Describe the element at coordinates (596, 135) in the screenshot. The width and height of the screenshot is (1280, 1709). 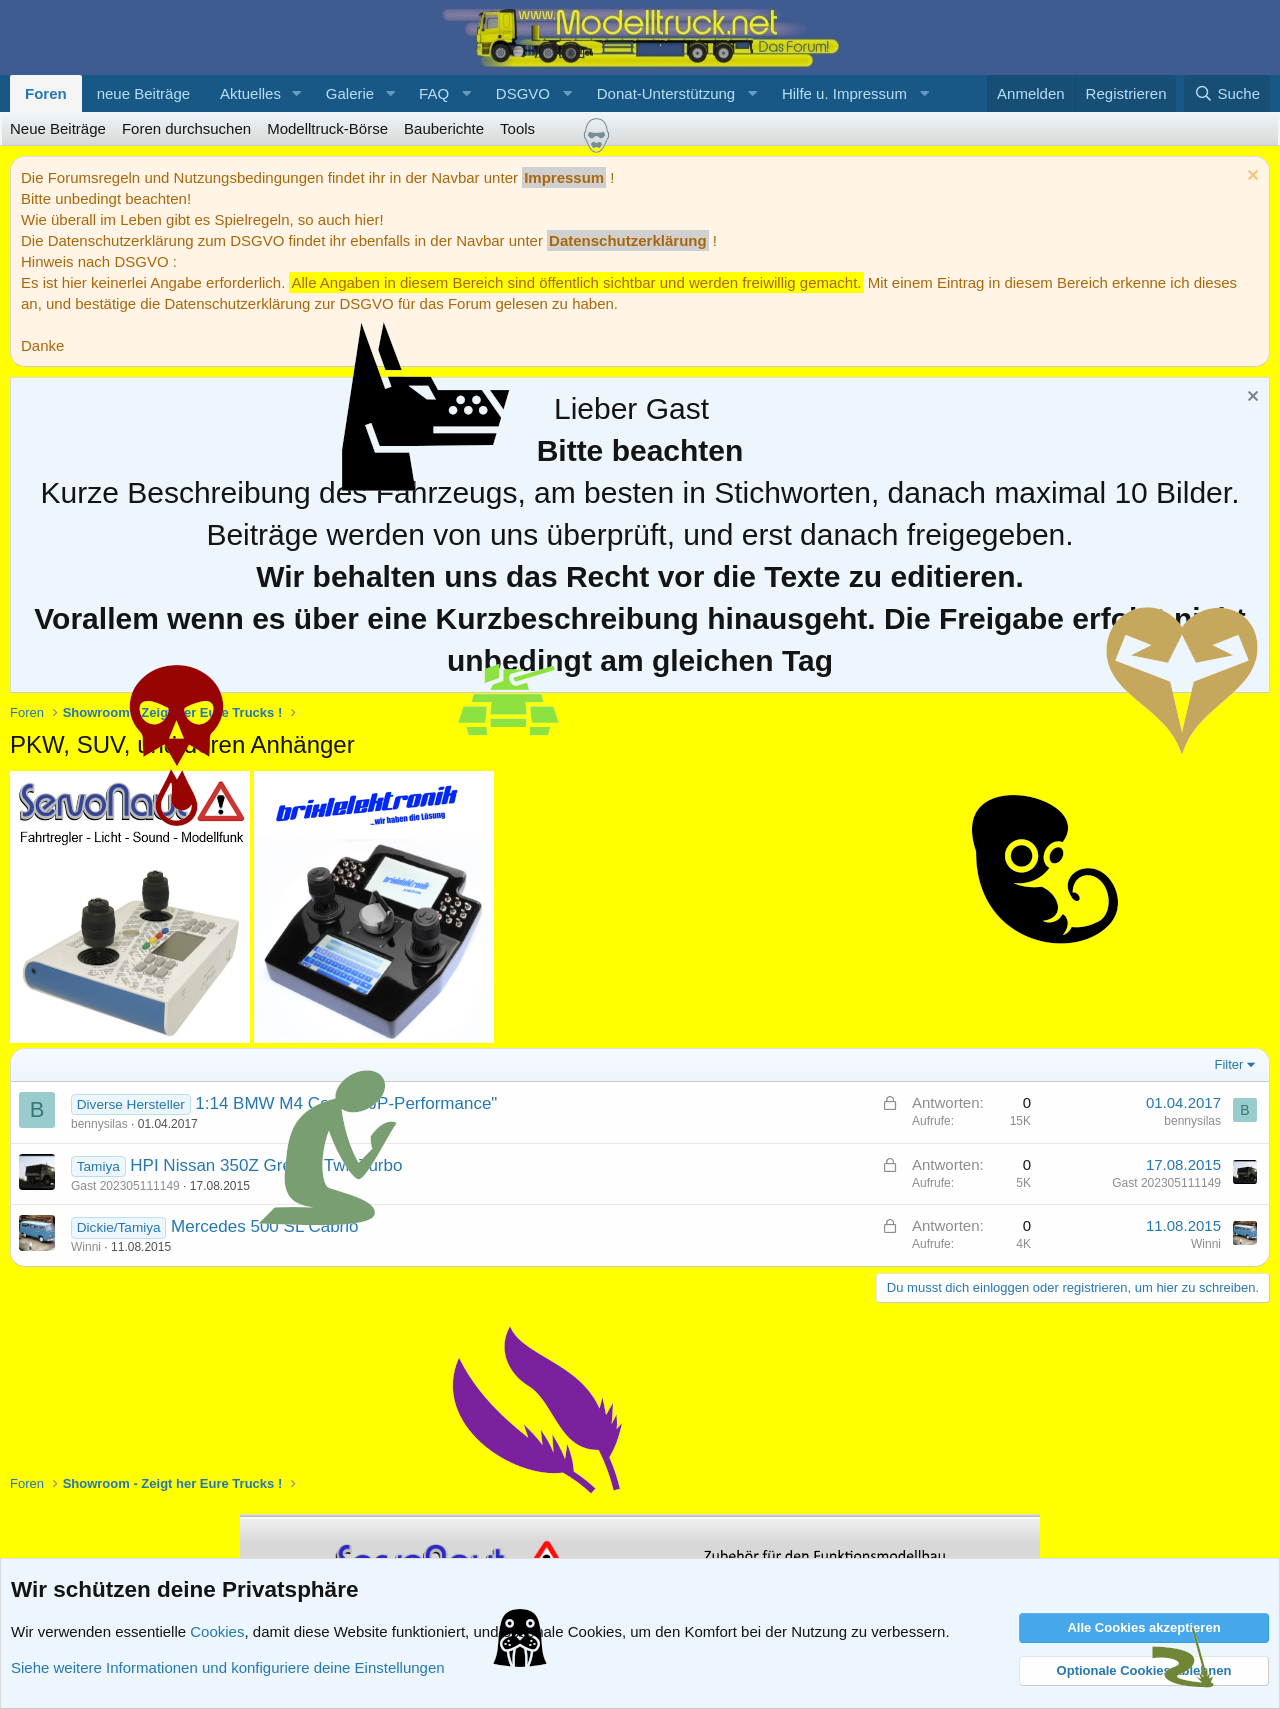
I see `indicates a villain or antagonist character` at that location.